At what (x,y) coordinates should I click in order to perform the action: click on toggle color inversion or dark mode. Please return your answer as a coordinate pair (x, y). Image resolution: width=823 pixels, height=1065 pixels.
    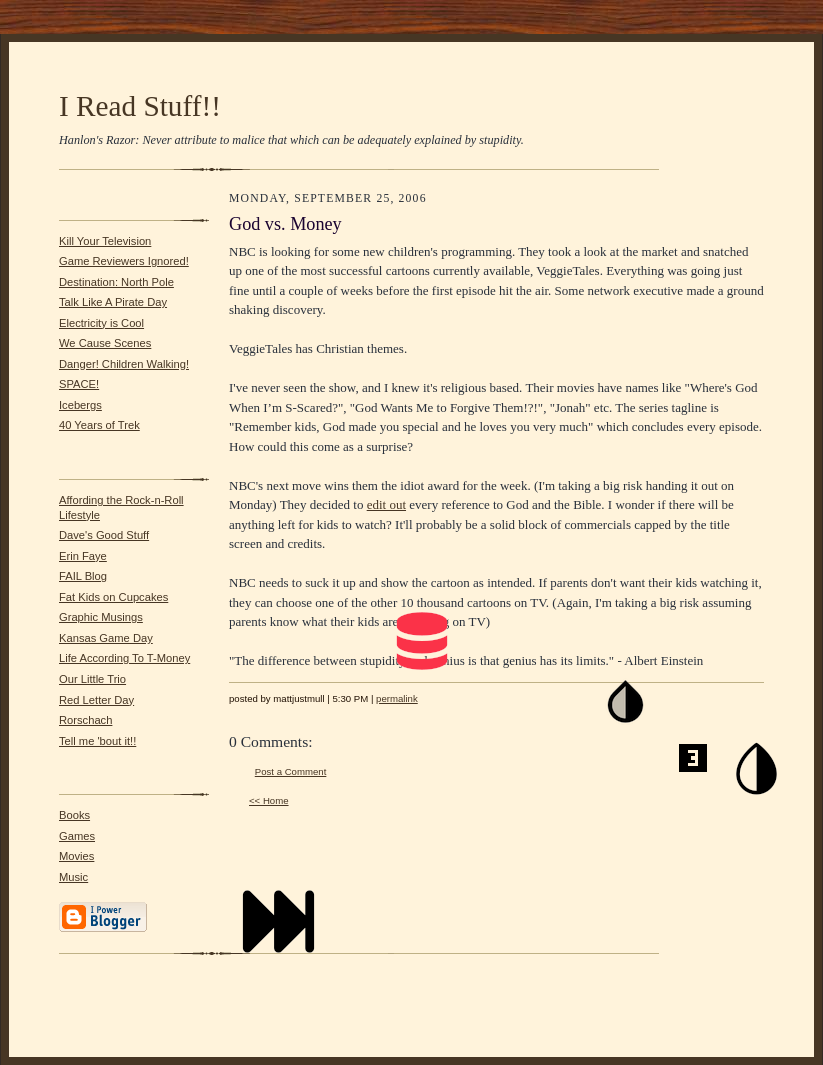
    Looking at the image, I should click on (625, 701).